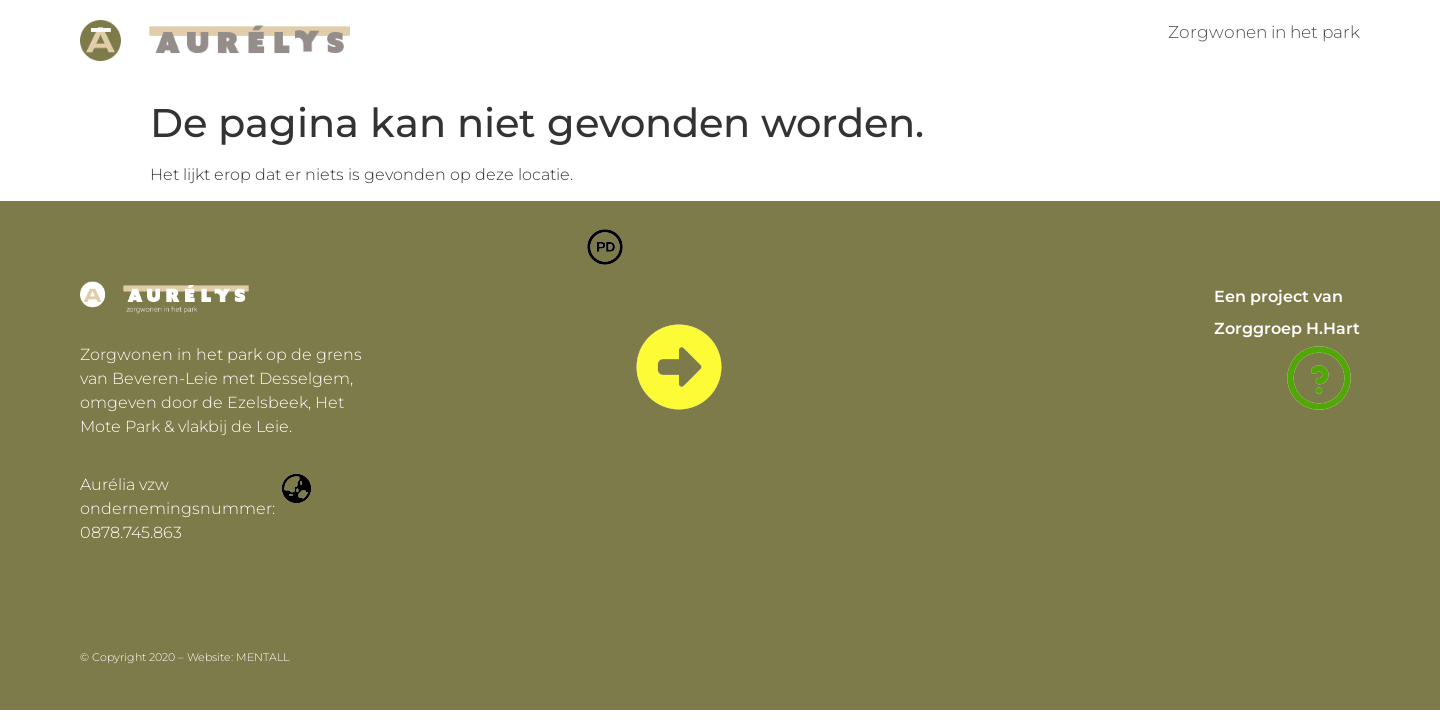  Describe the element at coordinates (1319, 378) in the screenshot. I see `access help or support information` at that location.